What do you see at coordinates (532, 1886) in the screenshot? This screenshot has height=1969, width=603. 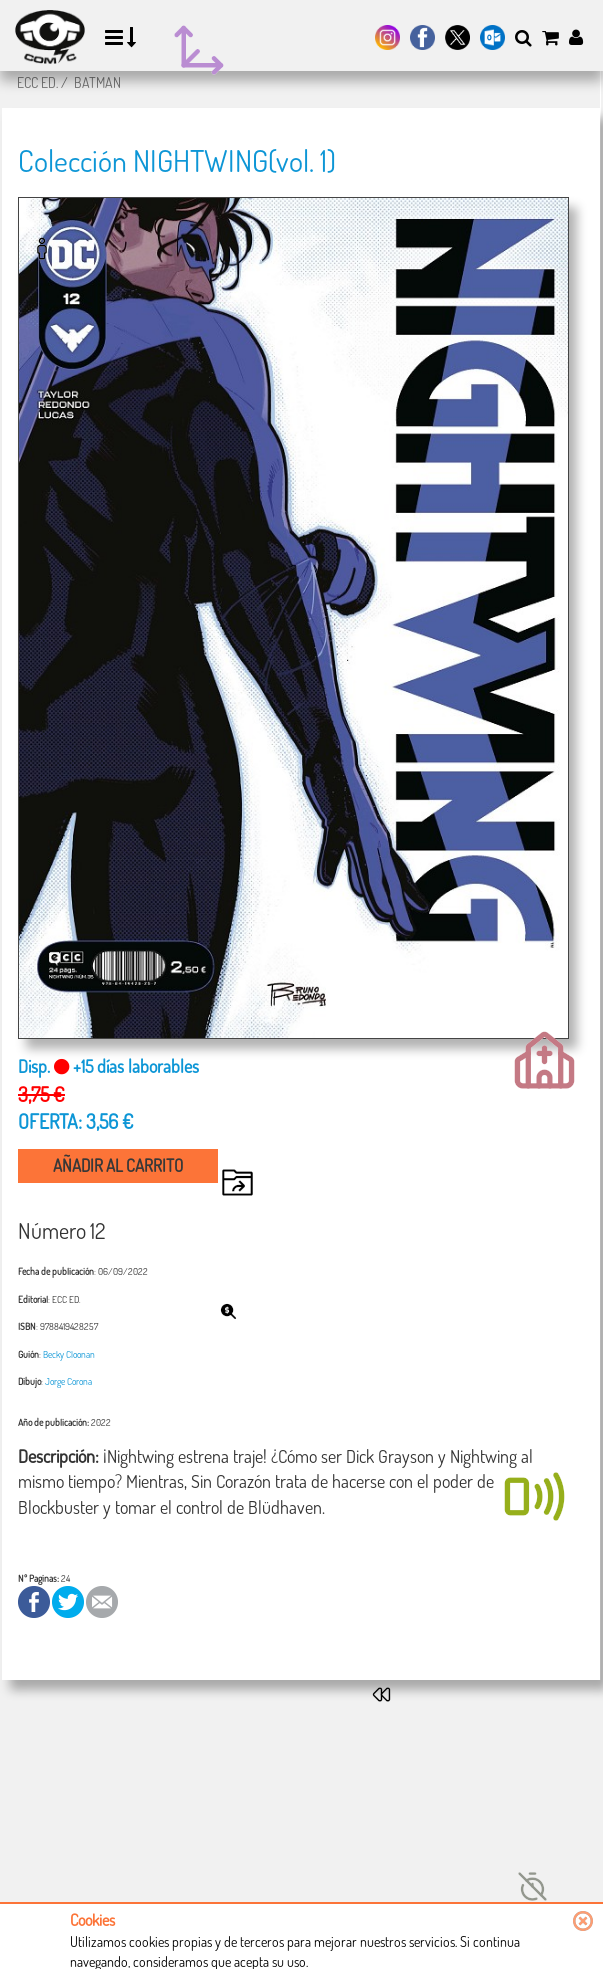 I see `disable or cancel timer` at bounding box center [532, 1886].